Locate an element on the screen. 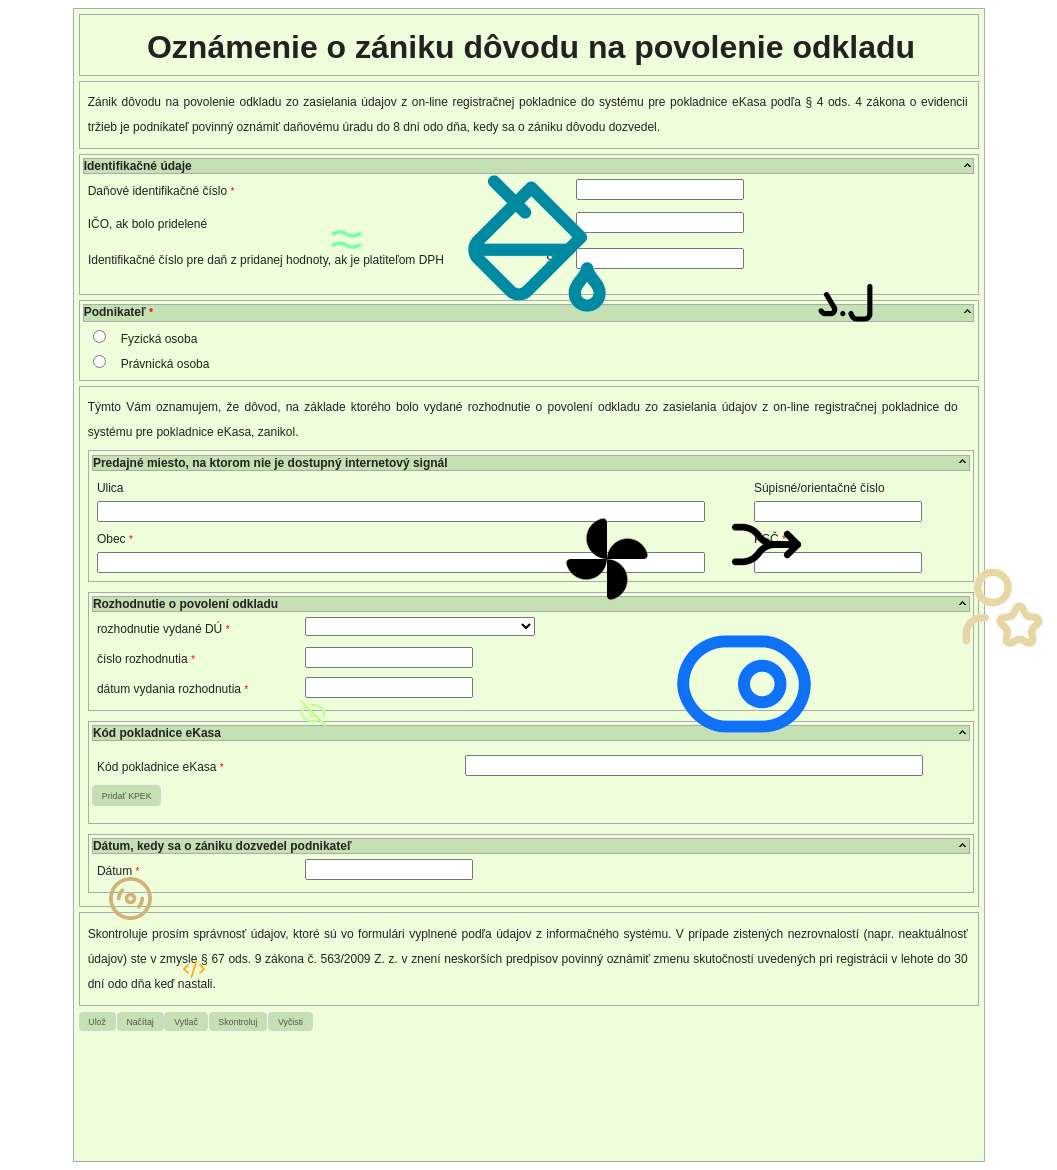 The width and height of the screenshot is (1057, 1170). hide password or sensitive content is located at coordinates (313, 713).